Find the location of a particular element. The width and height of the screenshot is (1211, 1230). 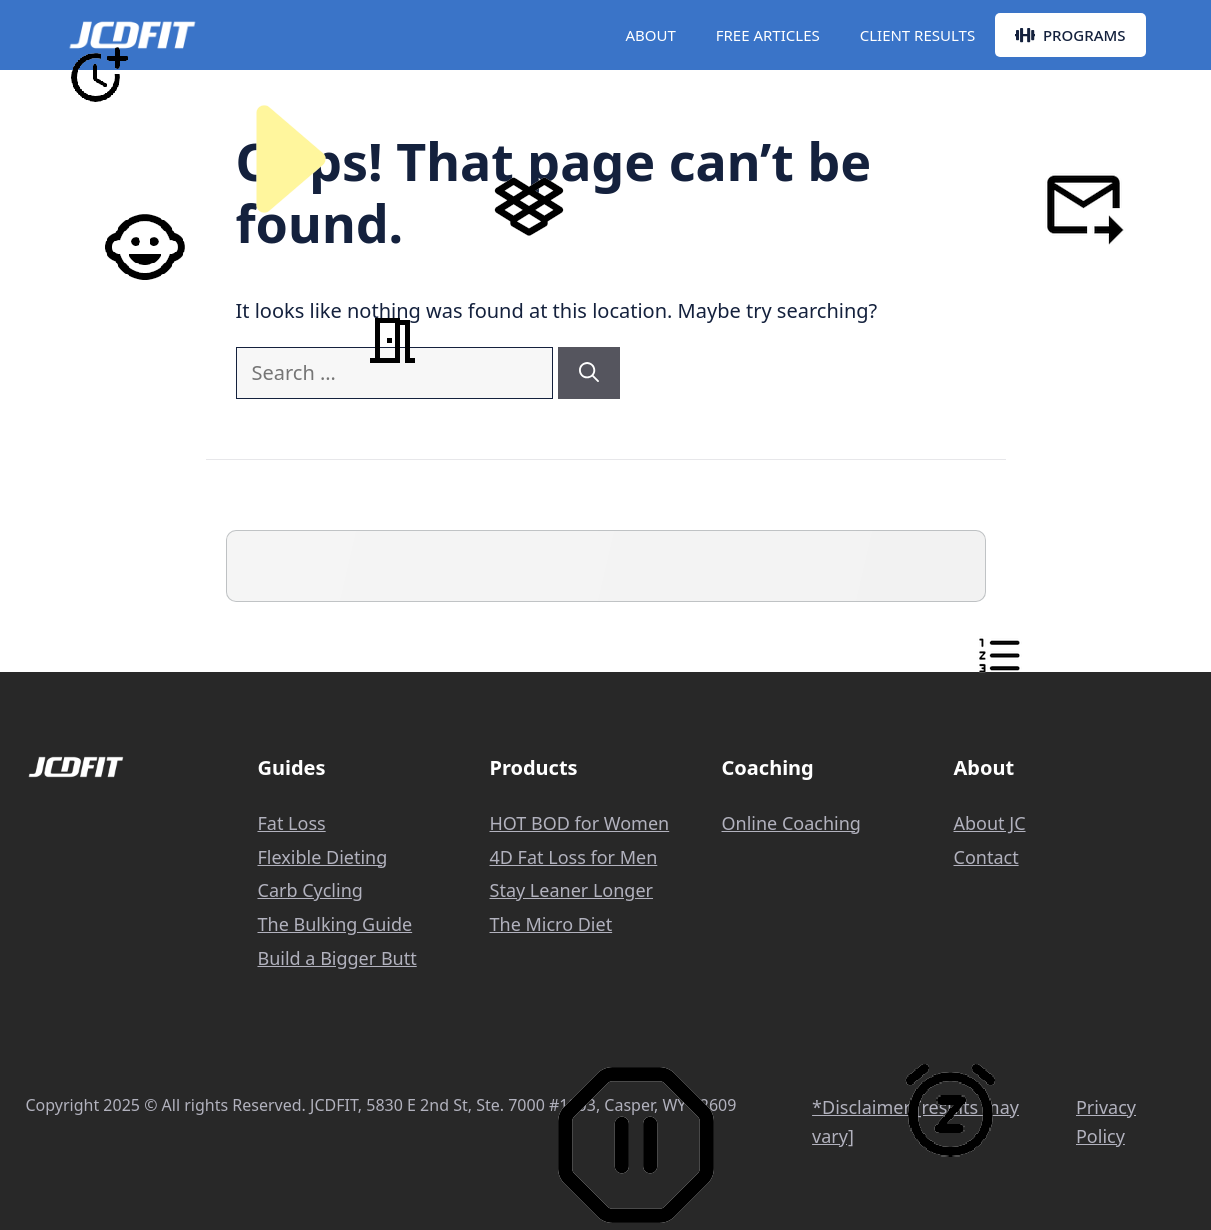

create a numbered list is located at coordinates (1000, 655).